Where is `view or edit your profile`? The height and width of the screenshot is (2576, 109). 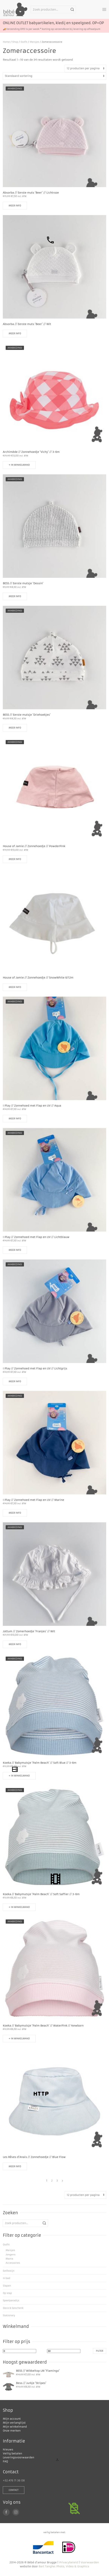
view or edit your profile is located at coordinates (57, 2460).